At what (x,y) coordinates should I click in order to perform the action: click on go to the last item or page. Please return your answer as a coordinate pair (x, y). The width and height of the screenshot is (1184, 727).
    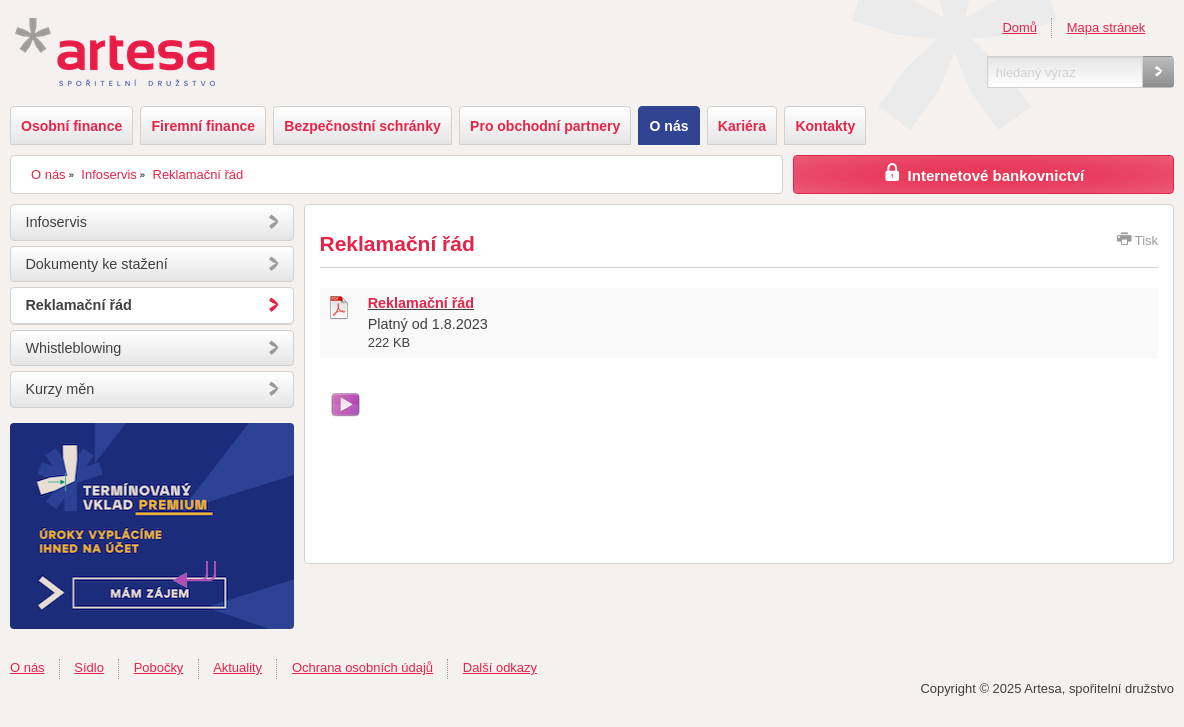
    Looking at the image, I should click on (57, 482).